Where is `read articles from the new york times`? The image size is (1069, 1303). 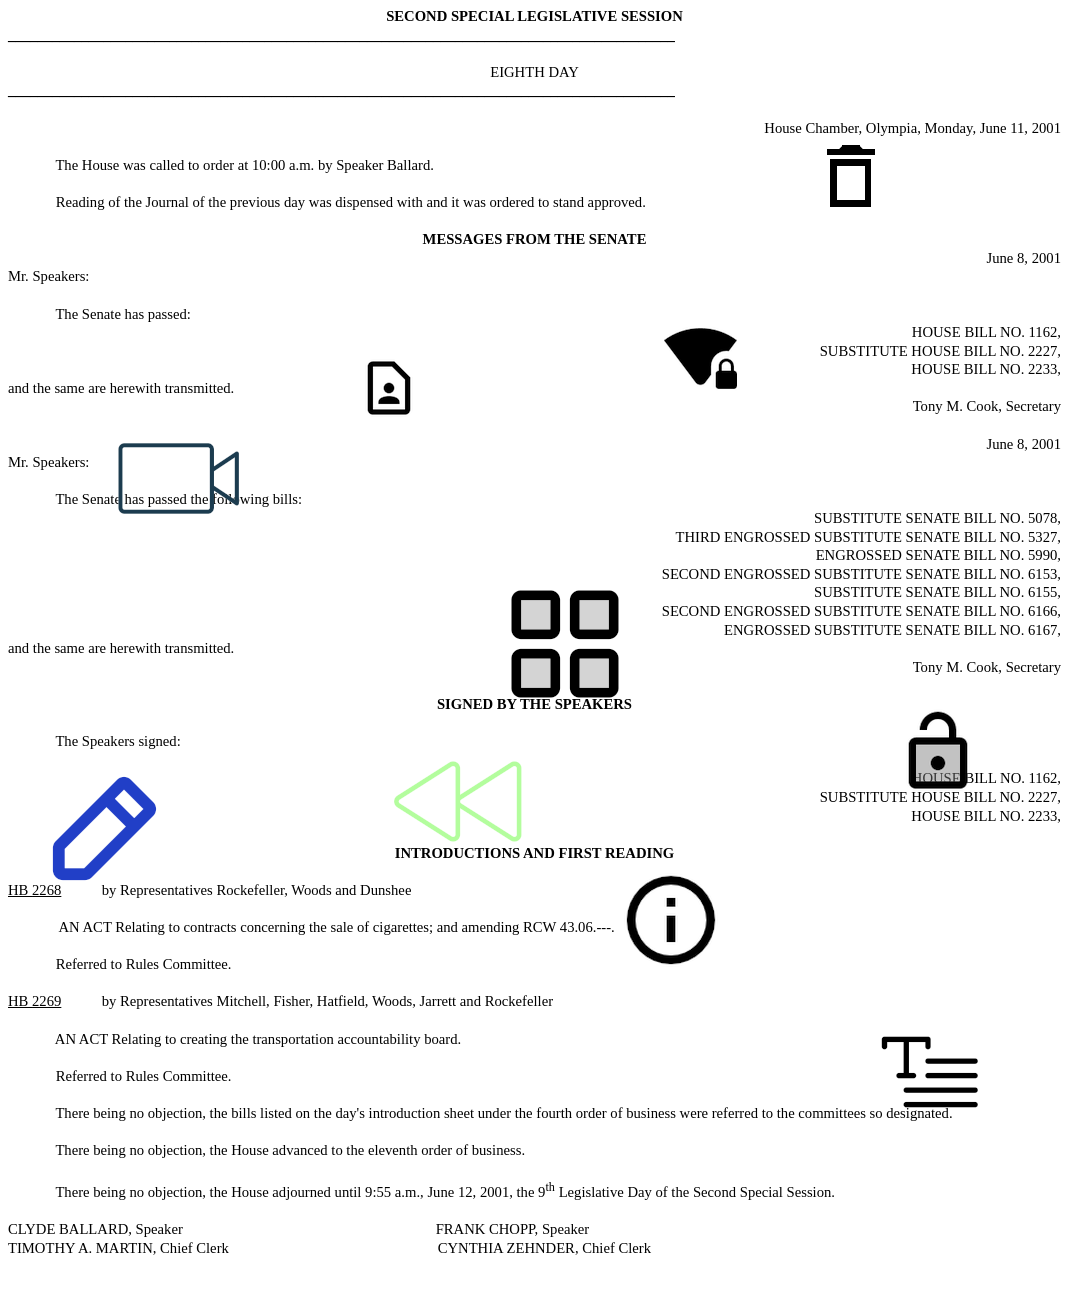
read articles from the new york times is located at coordinates (928, 1072).